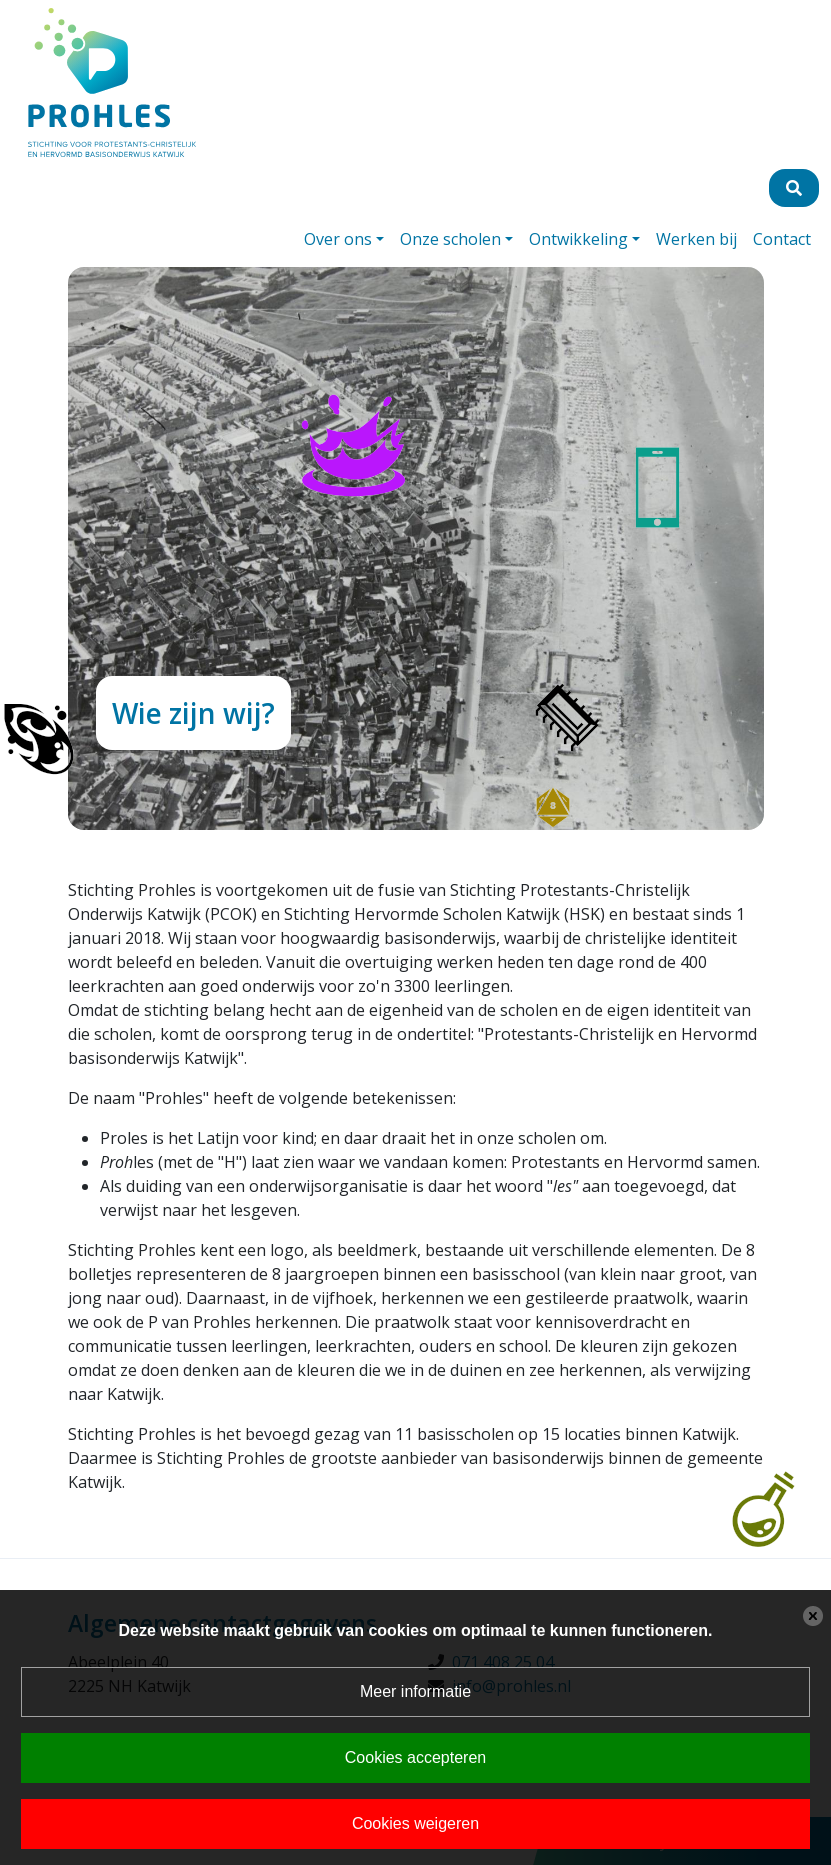  Describe the element at coordinates (39, 739) in the screenshot. I see `cast a water-based spell or ability` at that location.